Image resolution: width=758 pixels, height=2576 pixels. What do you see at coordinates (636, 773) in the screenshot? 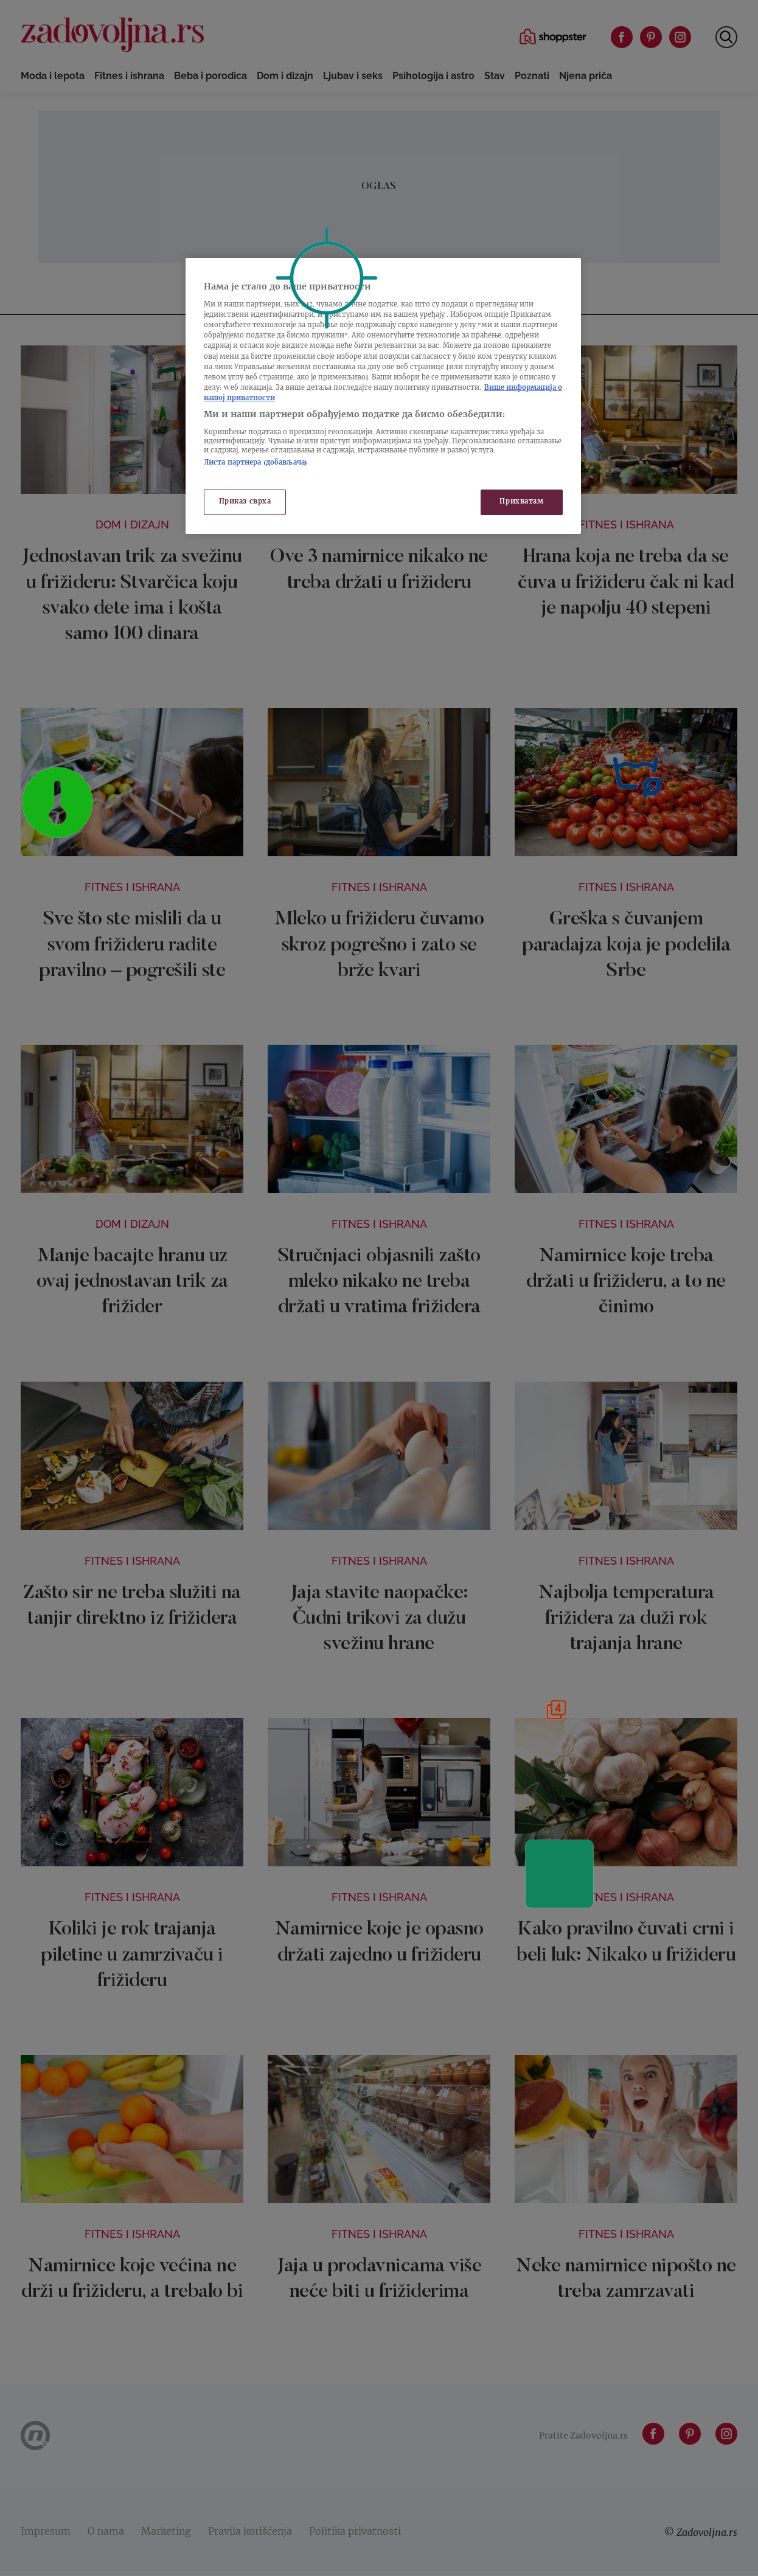
I see `select eco-friendly wash cycle` at bounding box center [636, 773].